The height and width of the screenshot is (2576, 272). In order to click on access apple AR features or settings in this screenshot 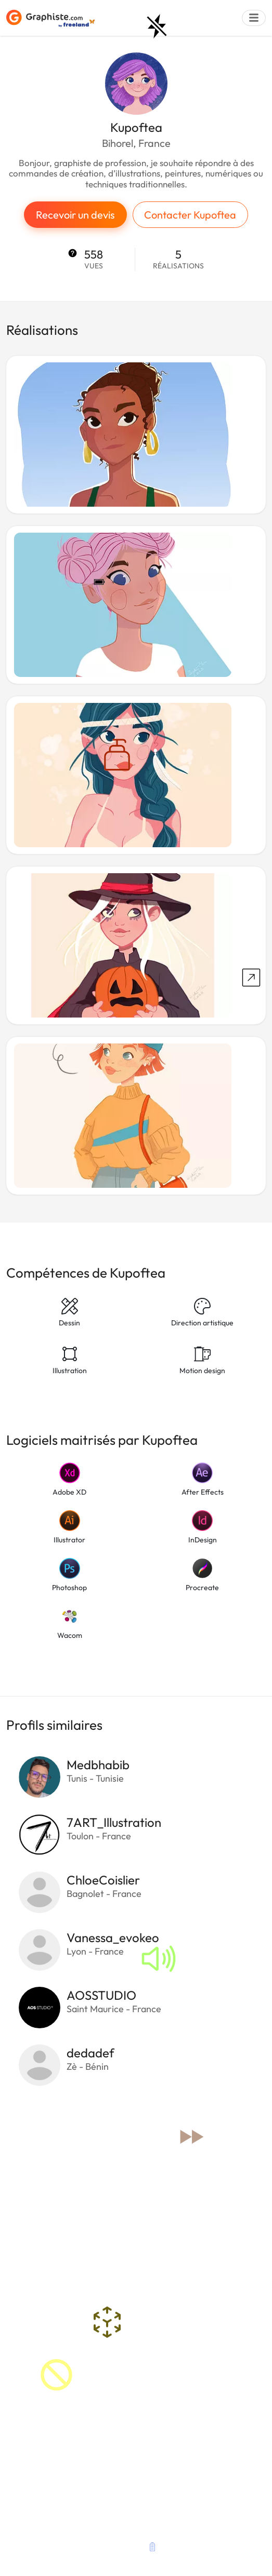, I will do `click(107, 2322)`.